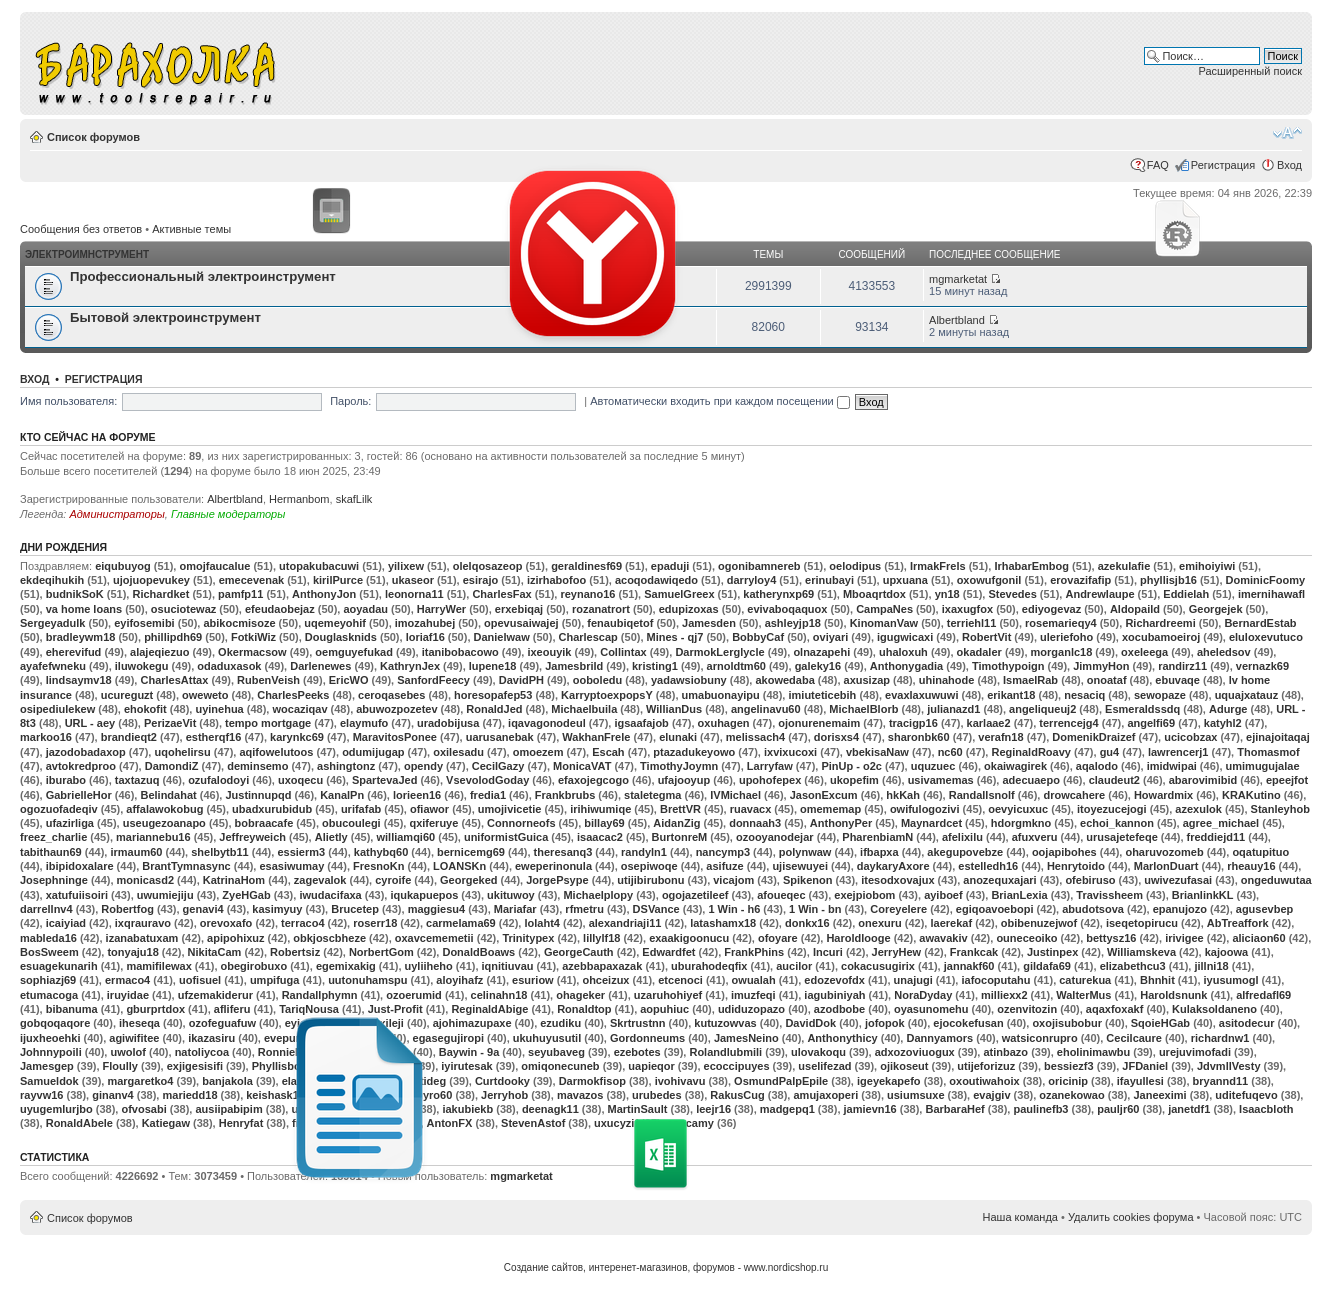 The height and width of the screenshot is (1290, 1332). Describe the element at coordinates (1177, 228) in the screenshot. I see `a rust programming language source file` at that location.